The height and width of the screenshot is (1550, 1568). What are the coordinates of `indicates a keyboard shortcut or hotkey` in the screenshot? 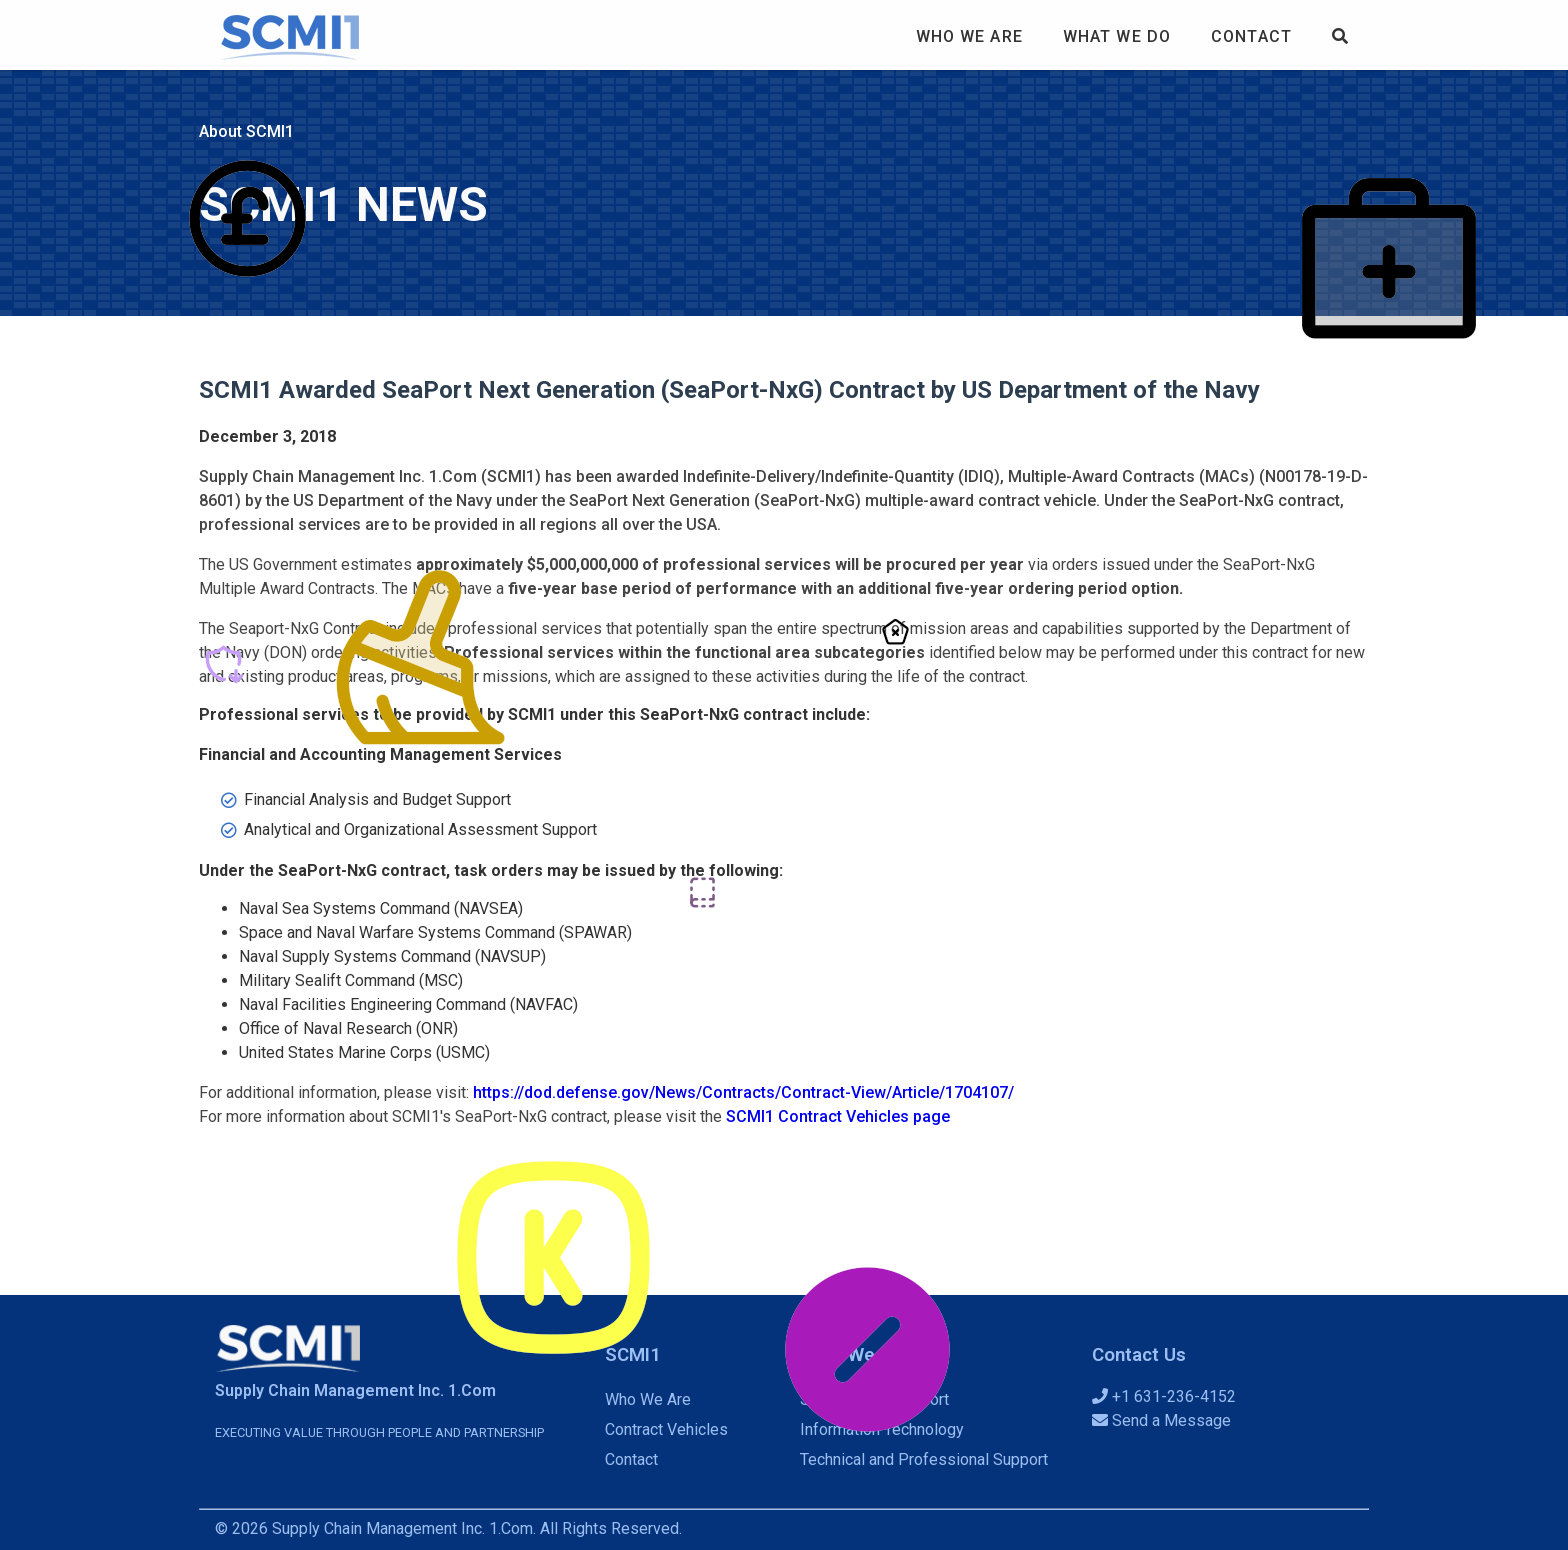 It's located at (553, 1257).